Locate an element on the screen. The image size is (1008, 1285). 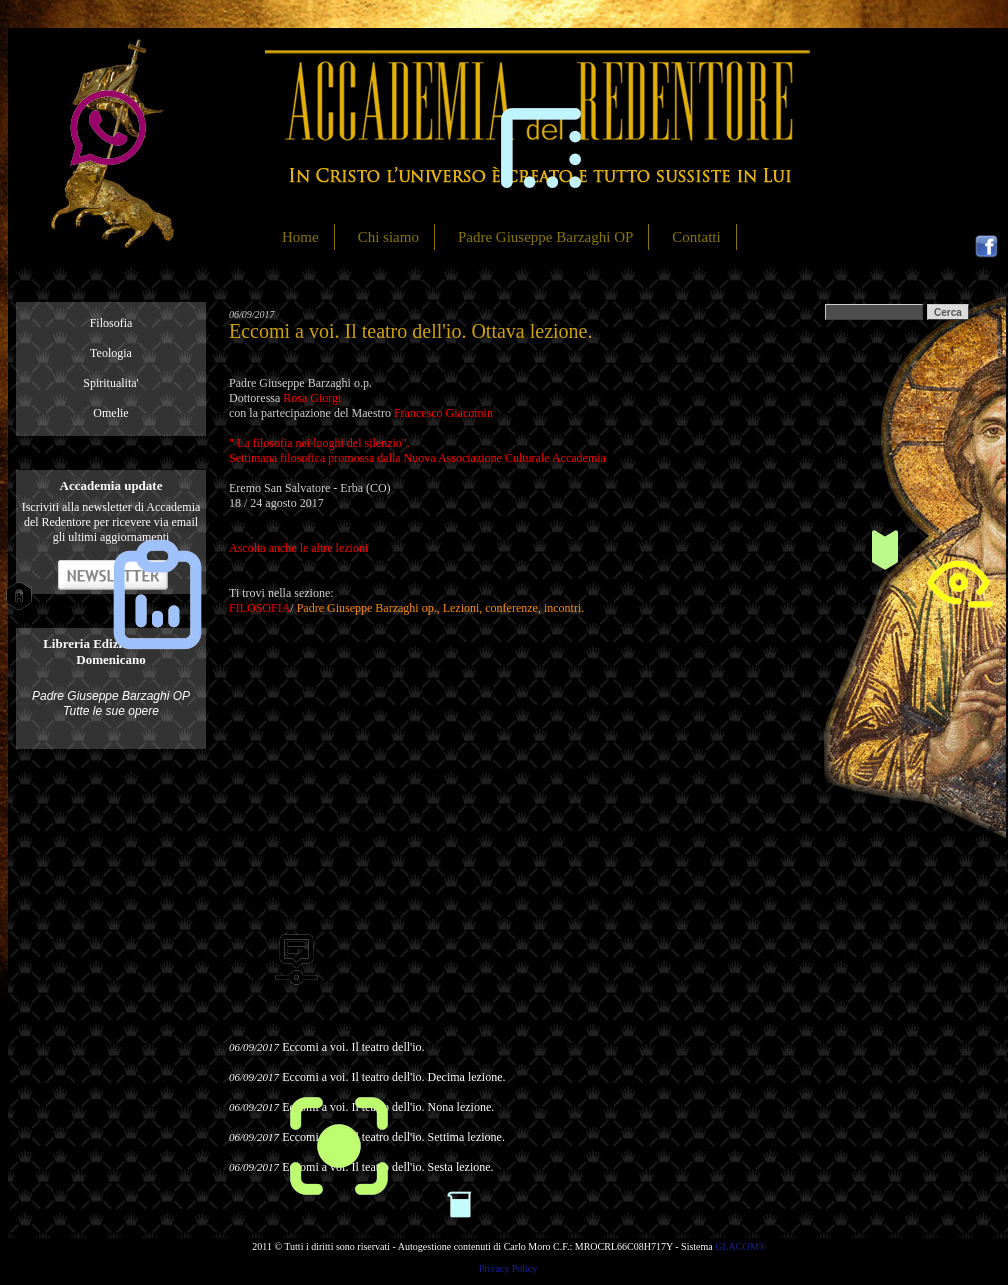
indicates verified or certified status is located at coordinates (885, 550).